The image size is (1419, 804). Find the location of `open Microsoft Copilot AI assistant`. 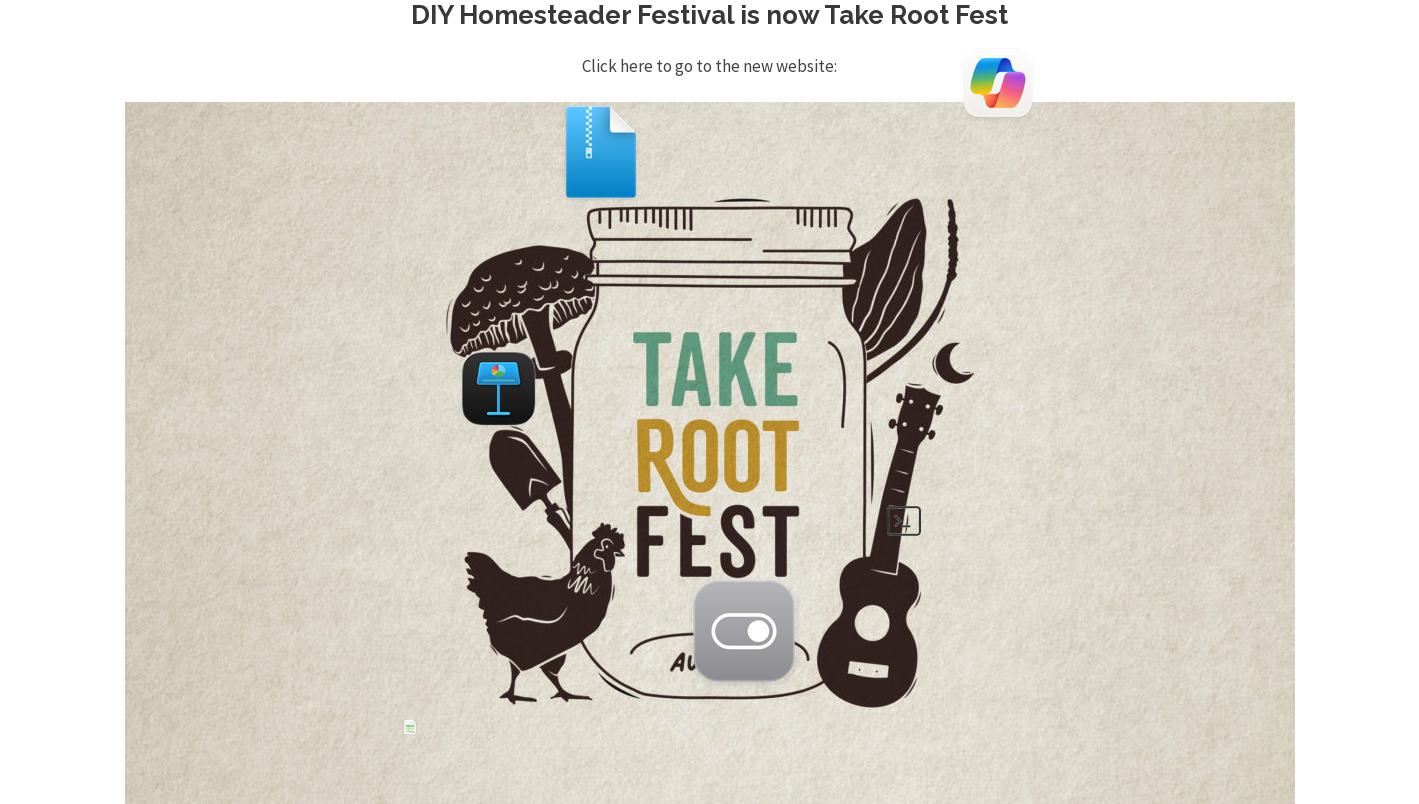

open Microsoft Copilot AI assistant is located at coordinates (998, 83).